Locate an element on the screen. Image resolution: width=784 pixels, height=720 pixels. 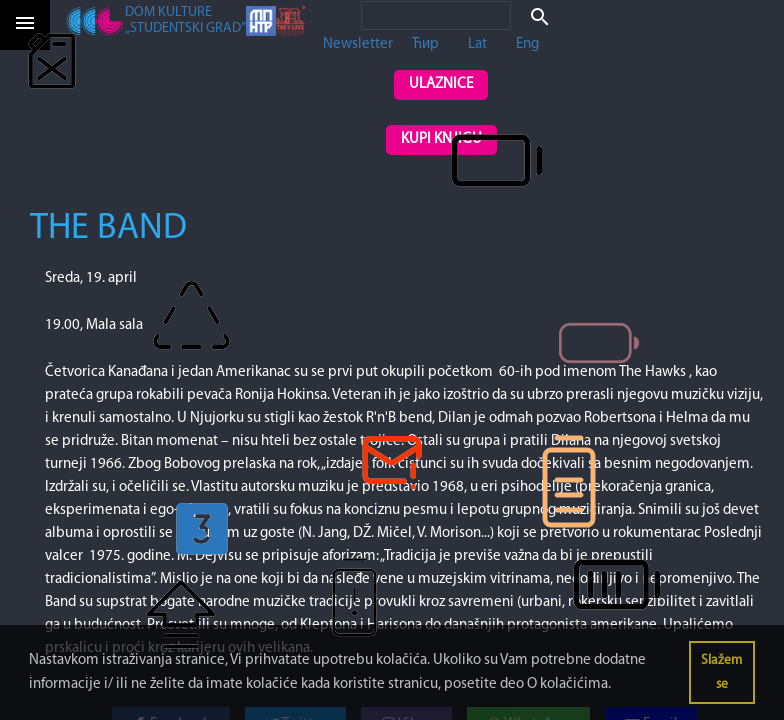
indicates high battery level is located at coordinates (615, 584).